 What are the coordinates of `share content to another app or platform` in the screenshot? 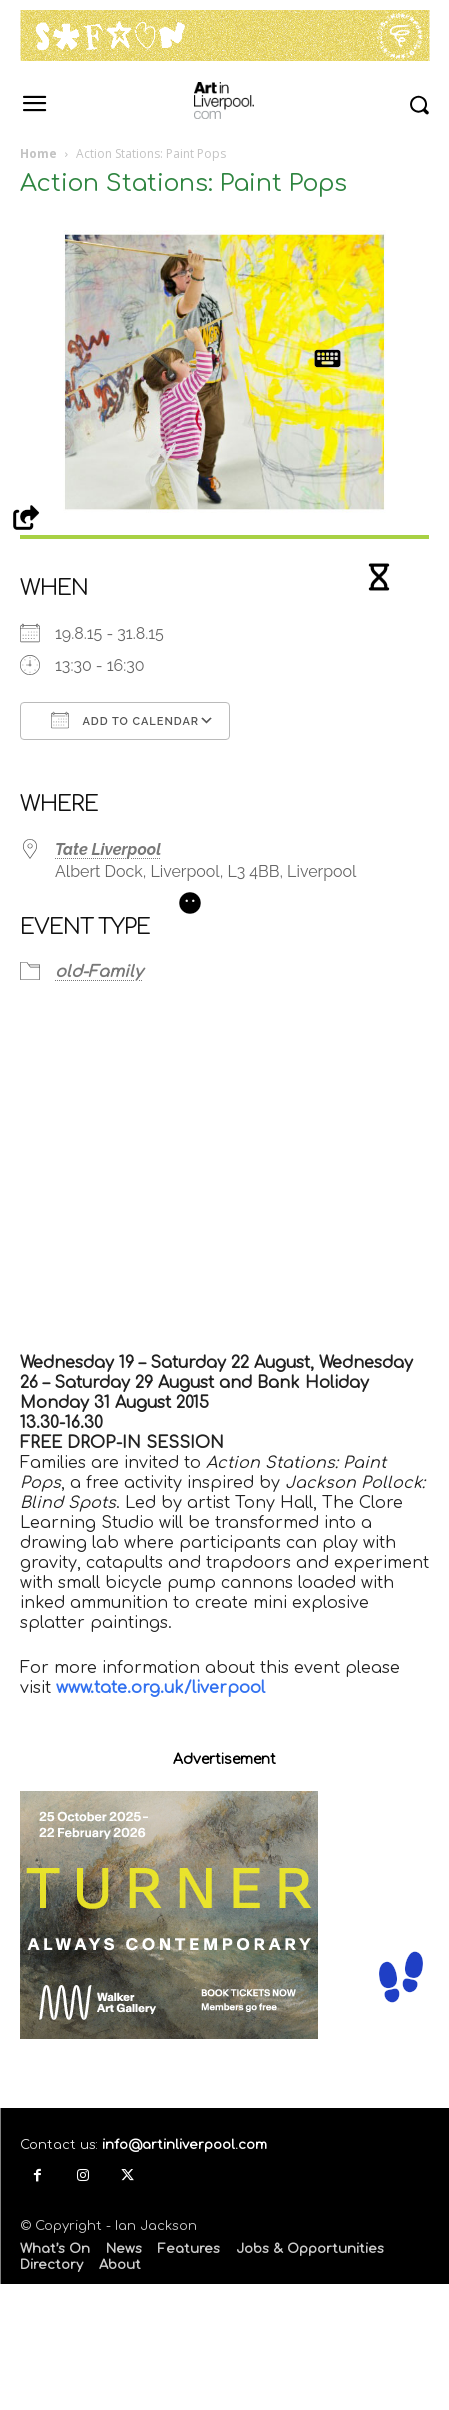 It's located at (25, 517).